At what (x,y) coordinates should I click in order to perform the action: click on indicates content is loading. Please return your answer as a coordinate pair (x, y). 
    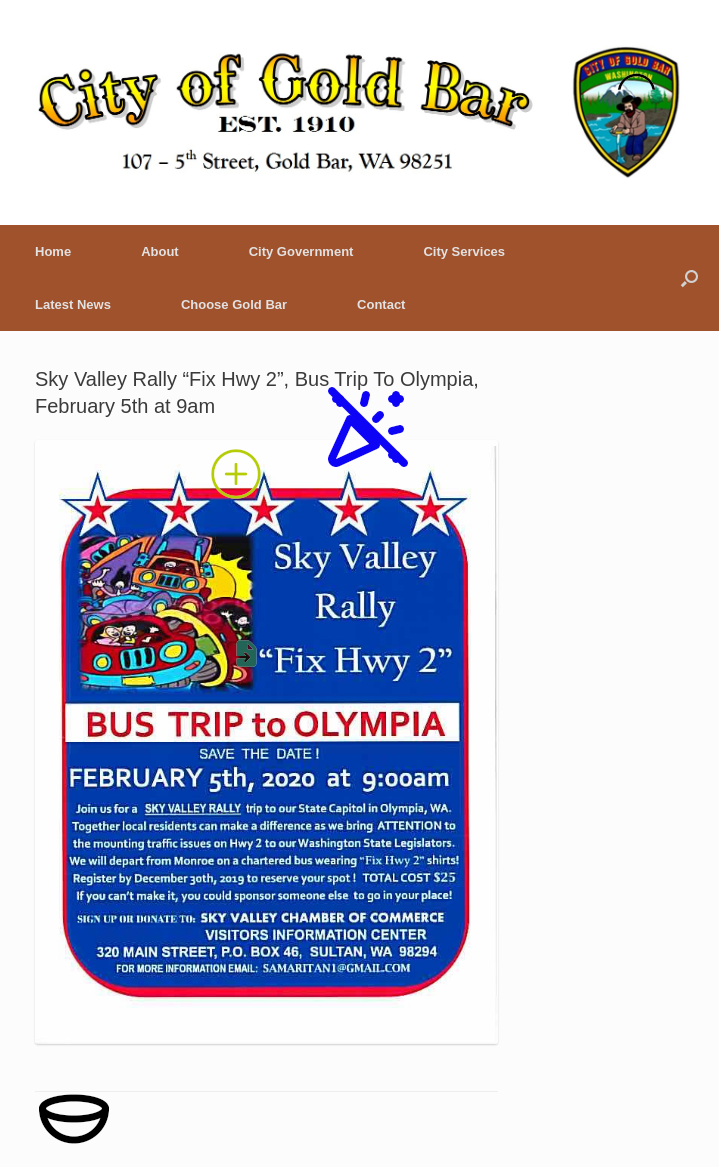
    Looking at the image, I should click on (636, 92).